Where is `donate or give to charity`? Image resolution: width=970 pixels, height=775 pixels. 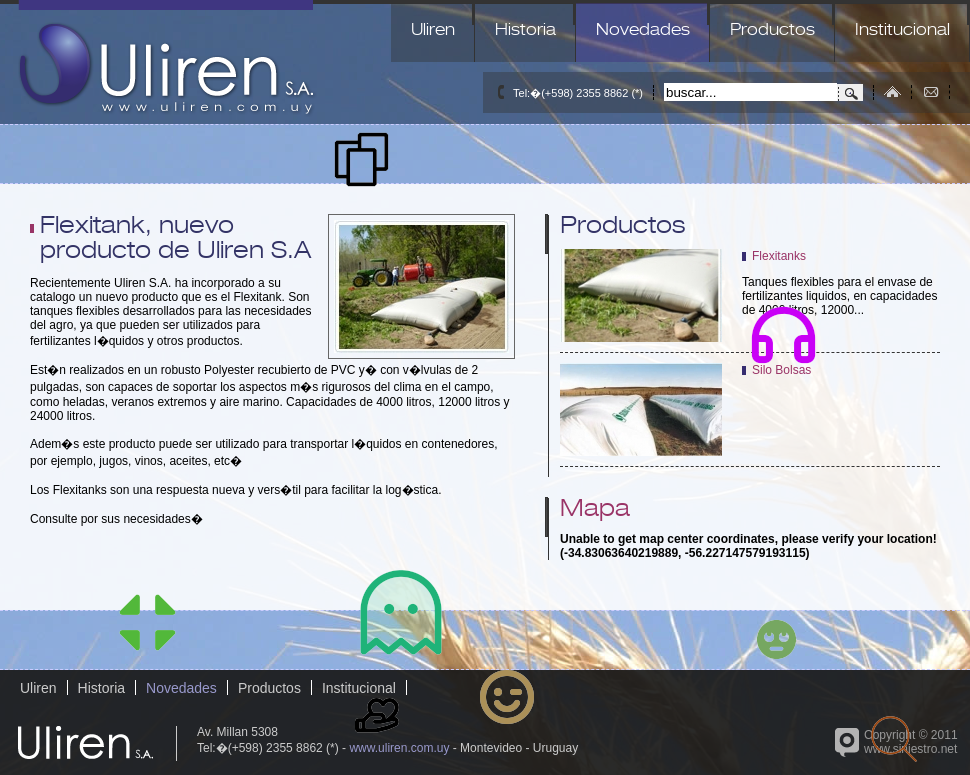
donate or give to charity is located at coordinates (378, 716).